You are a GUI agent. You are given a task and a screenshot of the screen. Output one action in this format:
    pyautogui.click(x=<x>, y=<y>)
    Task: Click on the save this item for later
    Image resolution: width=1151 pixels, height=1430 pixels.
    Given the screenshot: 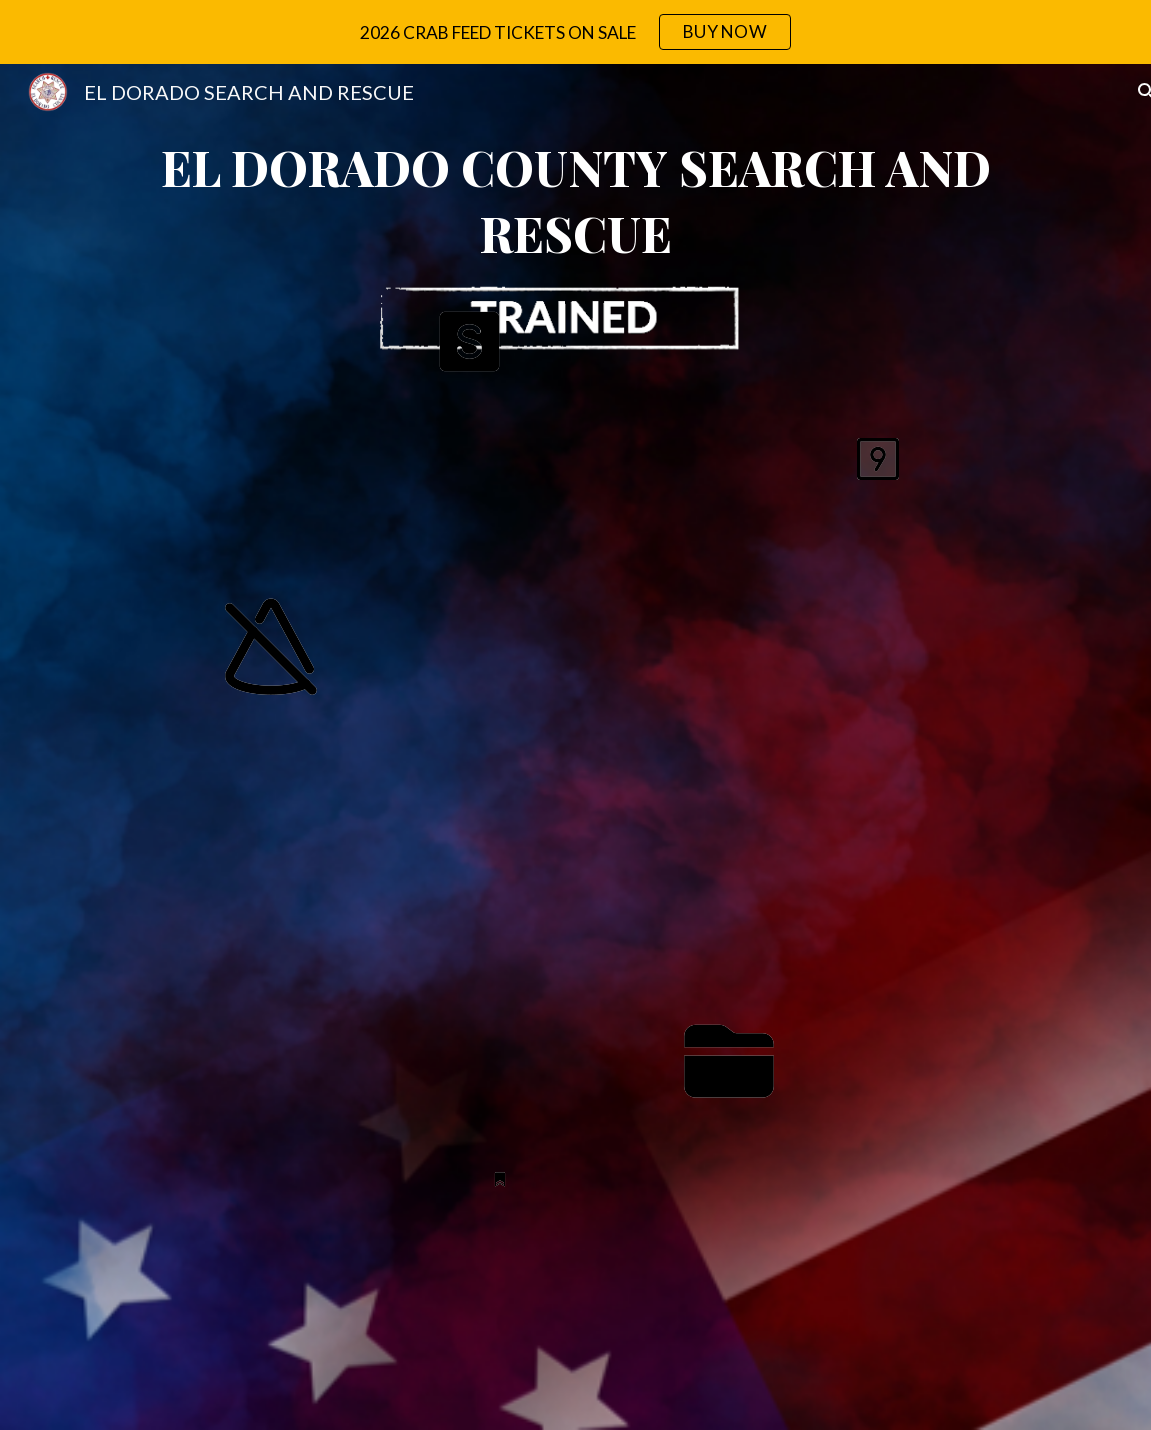 What is the action you would take?
    pyautogui.click(x=500, y=1179)
    